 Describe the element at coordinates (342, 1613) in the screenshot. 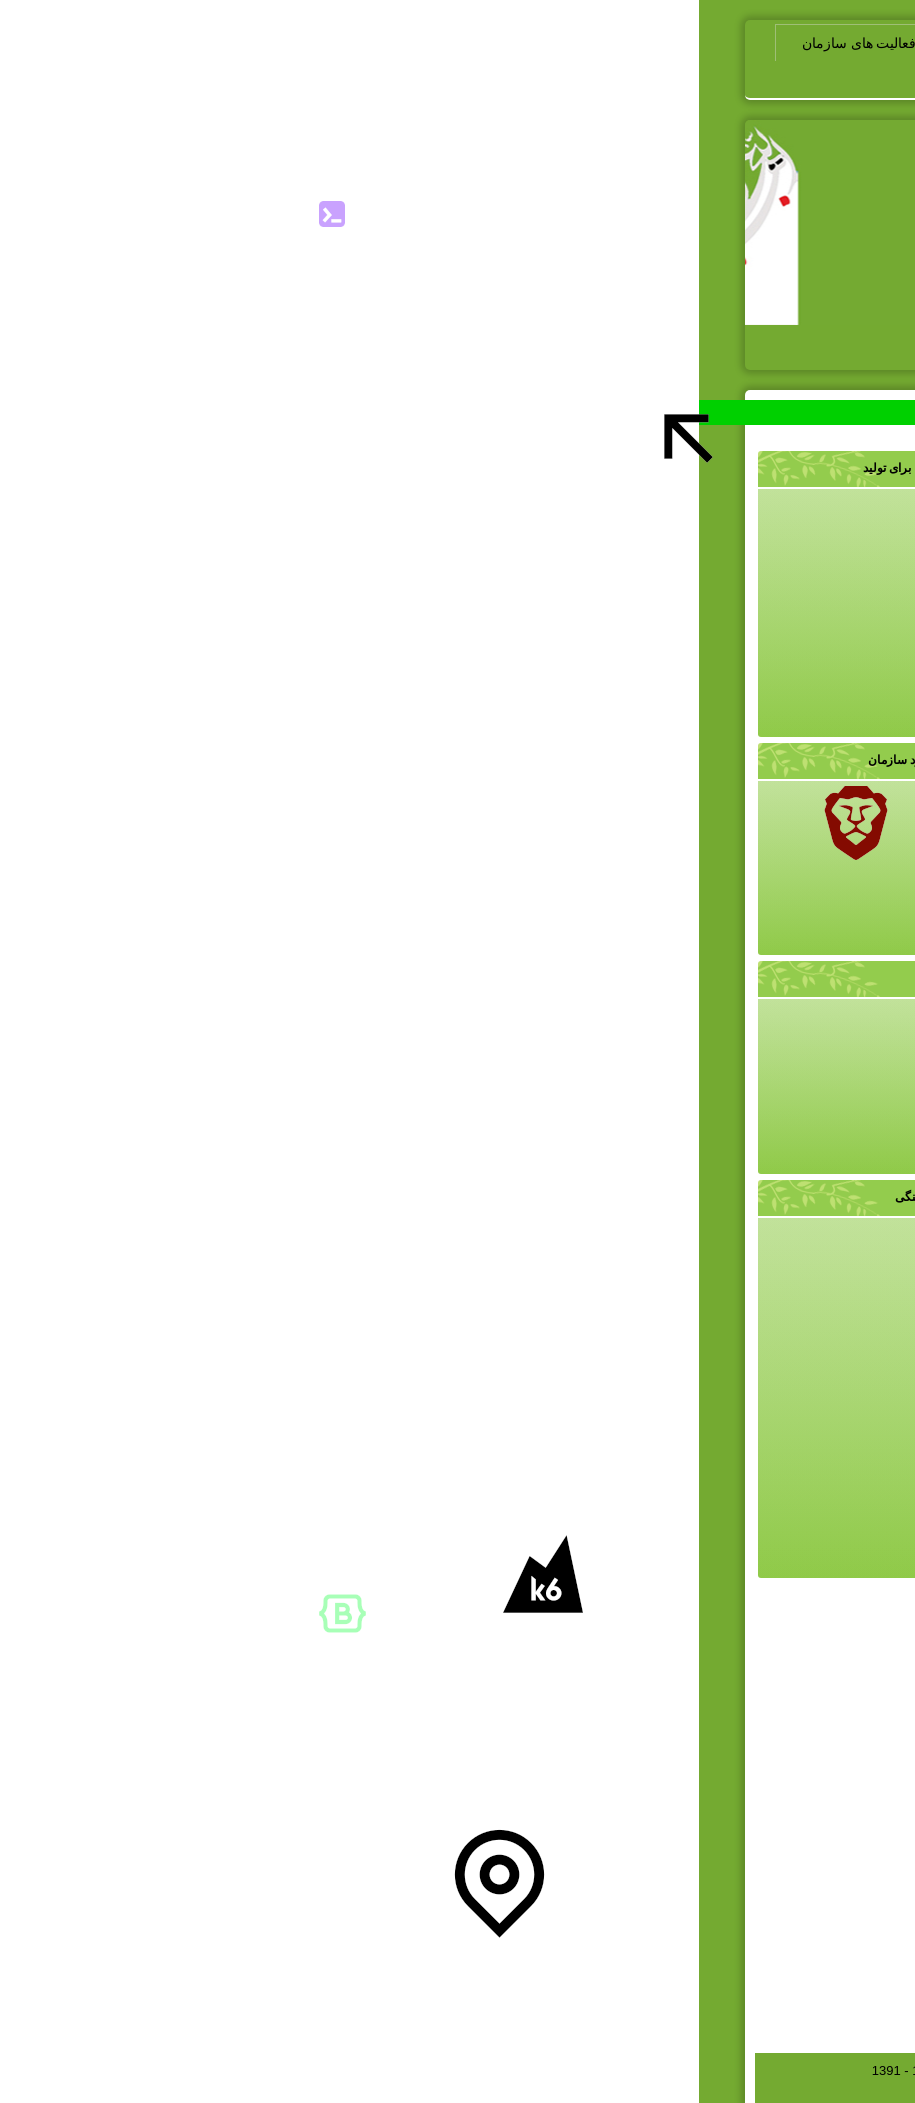

I see `bootstrap framework logo` at that location.